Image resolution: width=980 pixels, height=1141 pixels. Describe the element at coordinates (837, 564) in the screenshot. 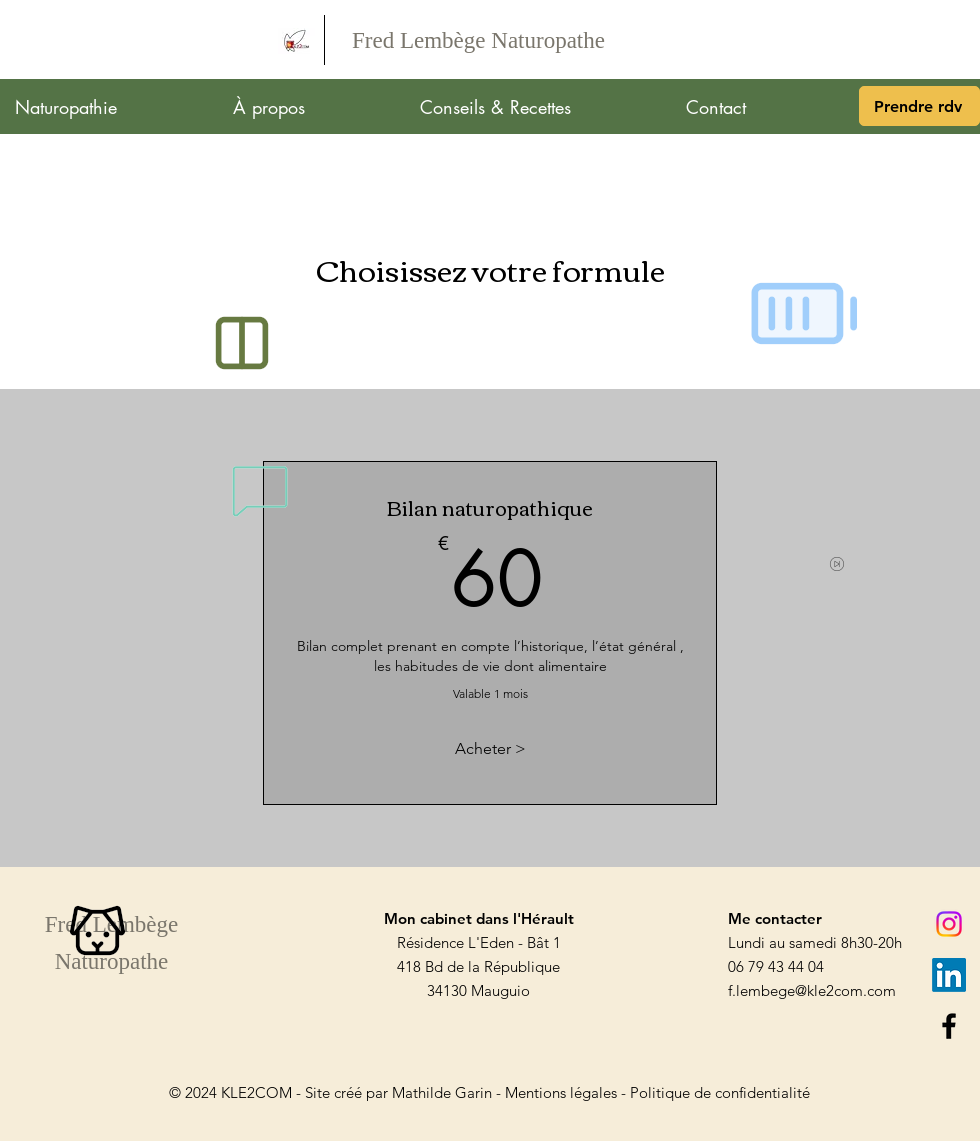

I see `skip to the next track` at that location.